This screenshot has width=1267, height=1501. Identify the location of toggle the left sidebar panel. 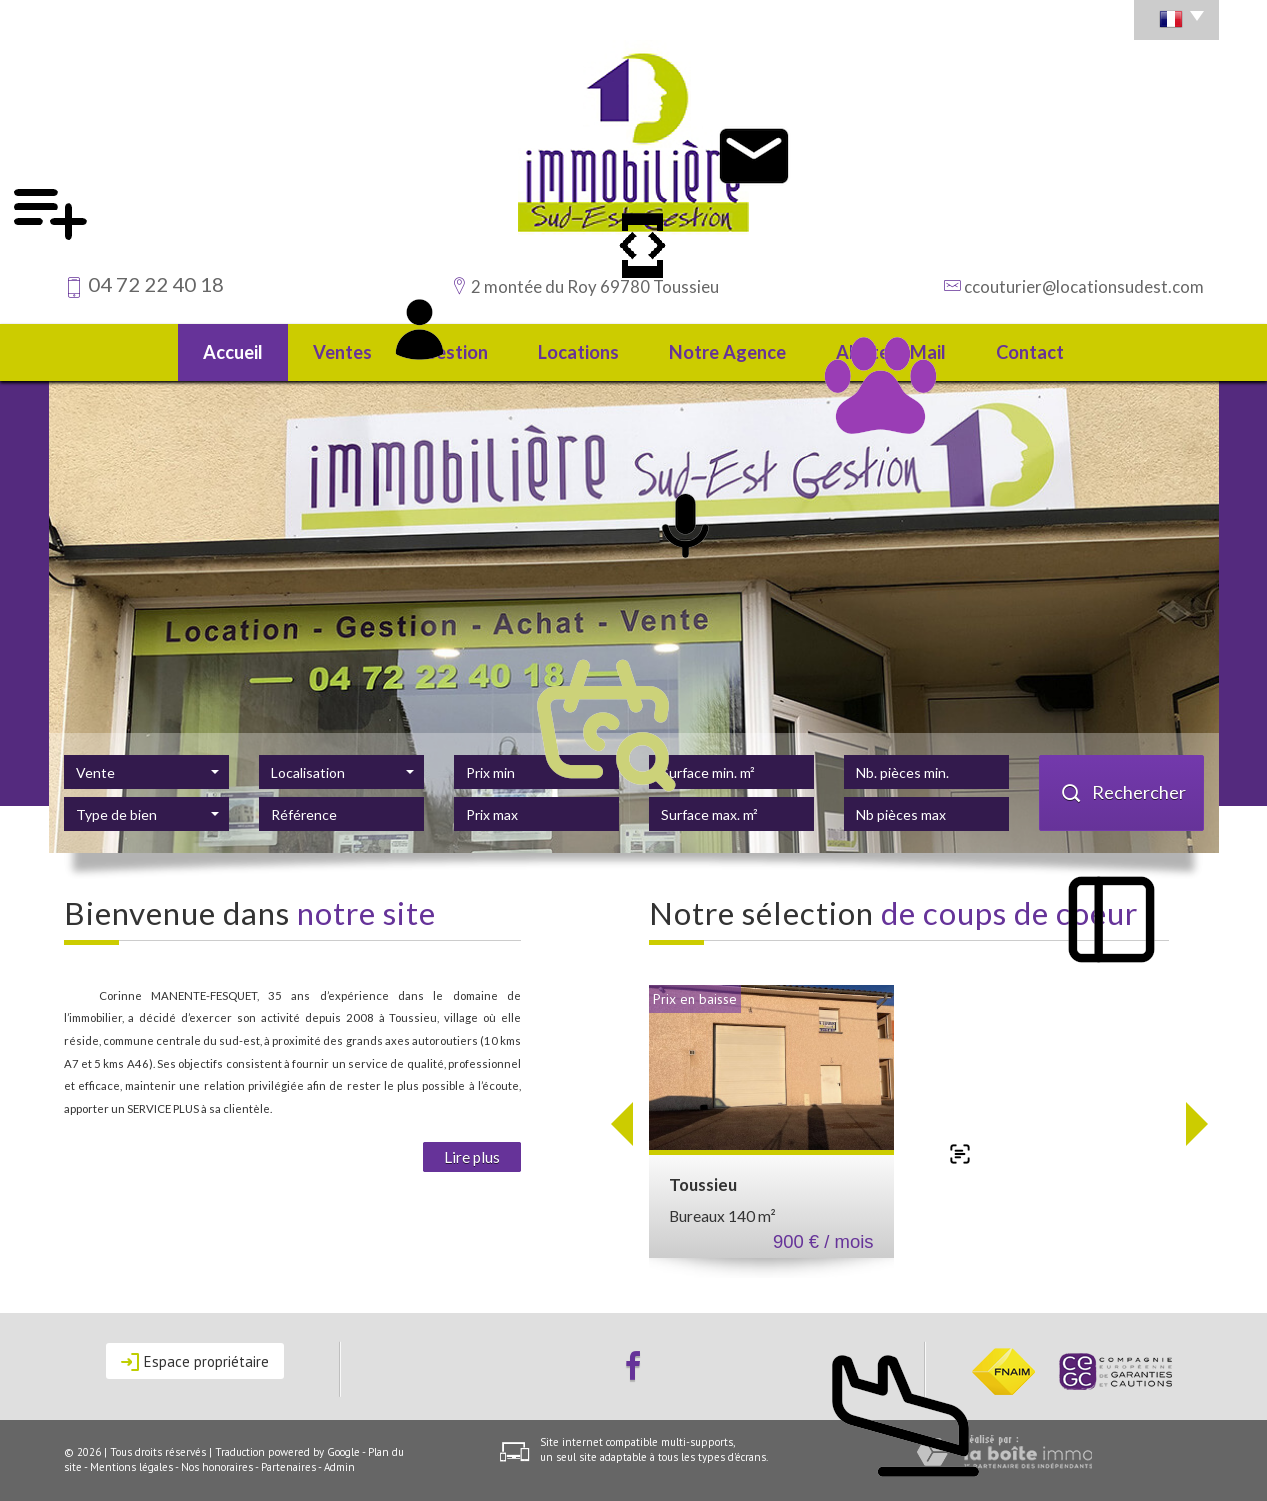
(1111, 919).